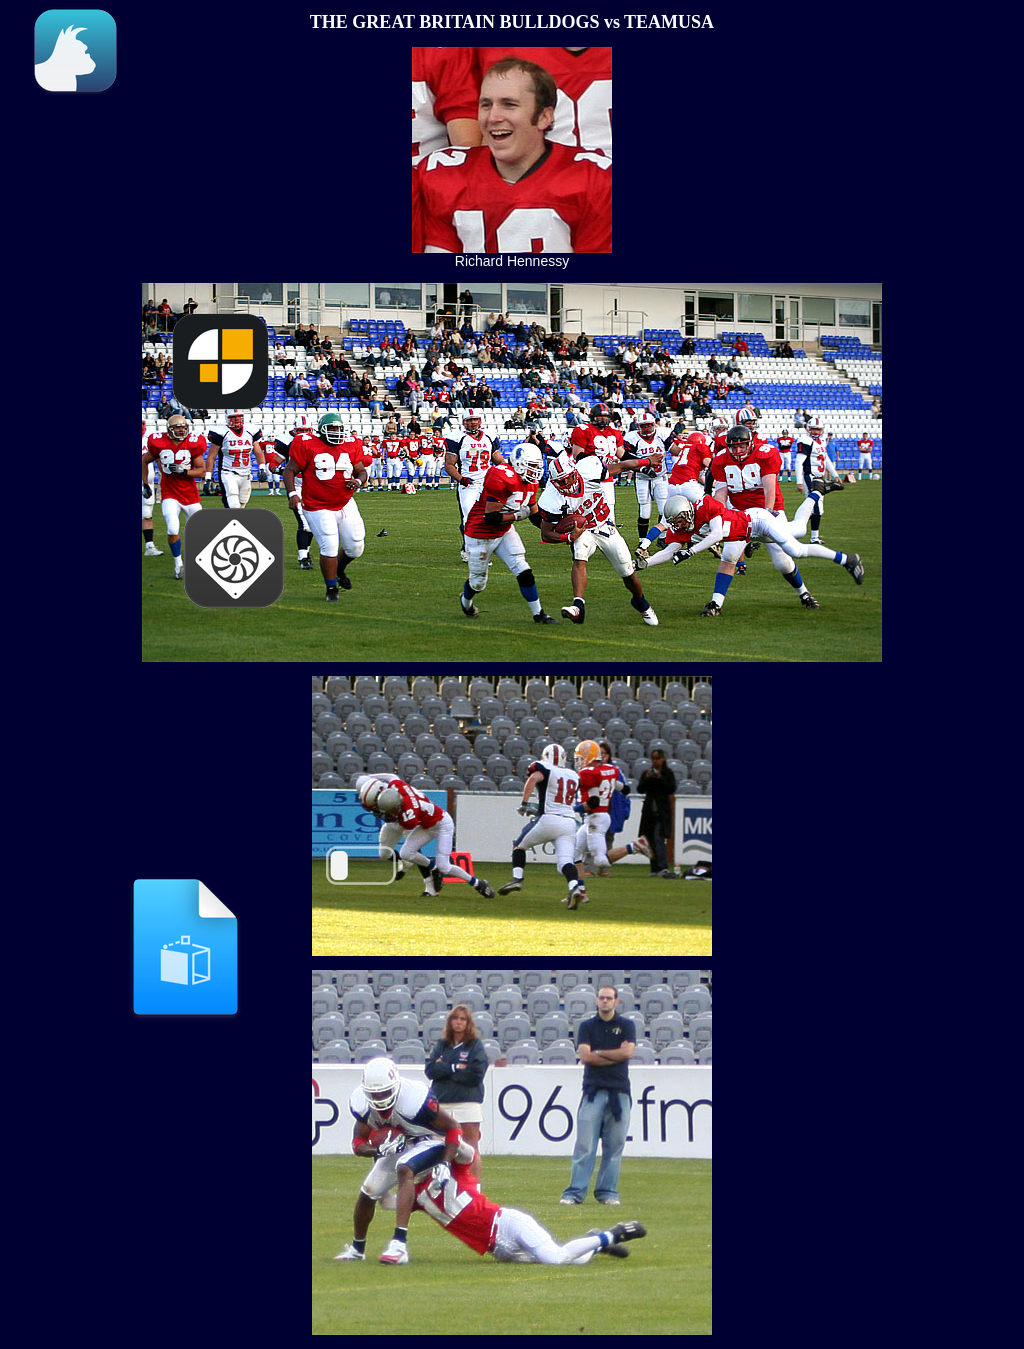 Image resolution: width=1024 pixels, height=1349 pixels. Describe the element at coordinates (364, 865) in the screenshot. I see `indicates battery is at 20% charge` at that location.